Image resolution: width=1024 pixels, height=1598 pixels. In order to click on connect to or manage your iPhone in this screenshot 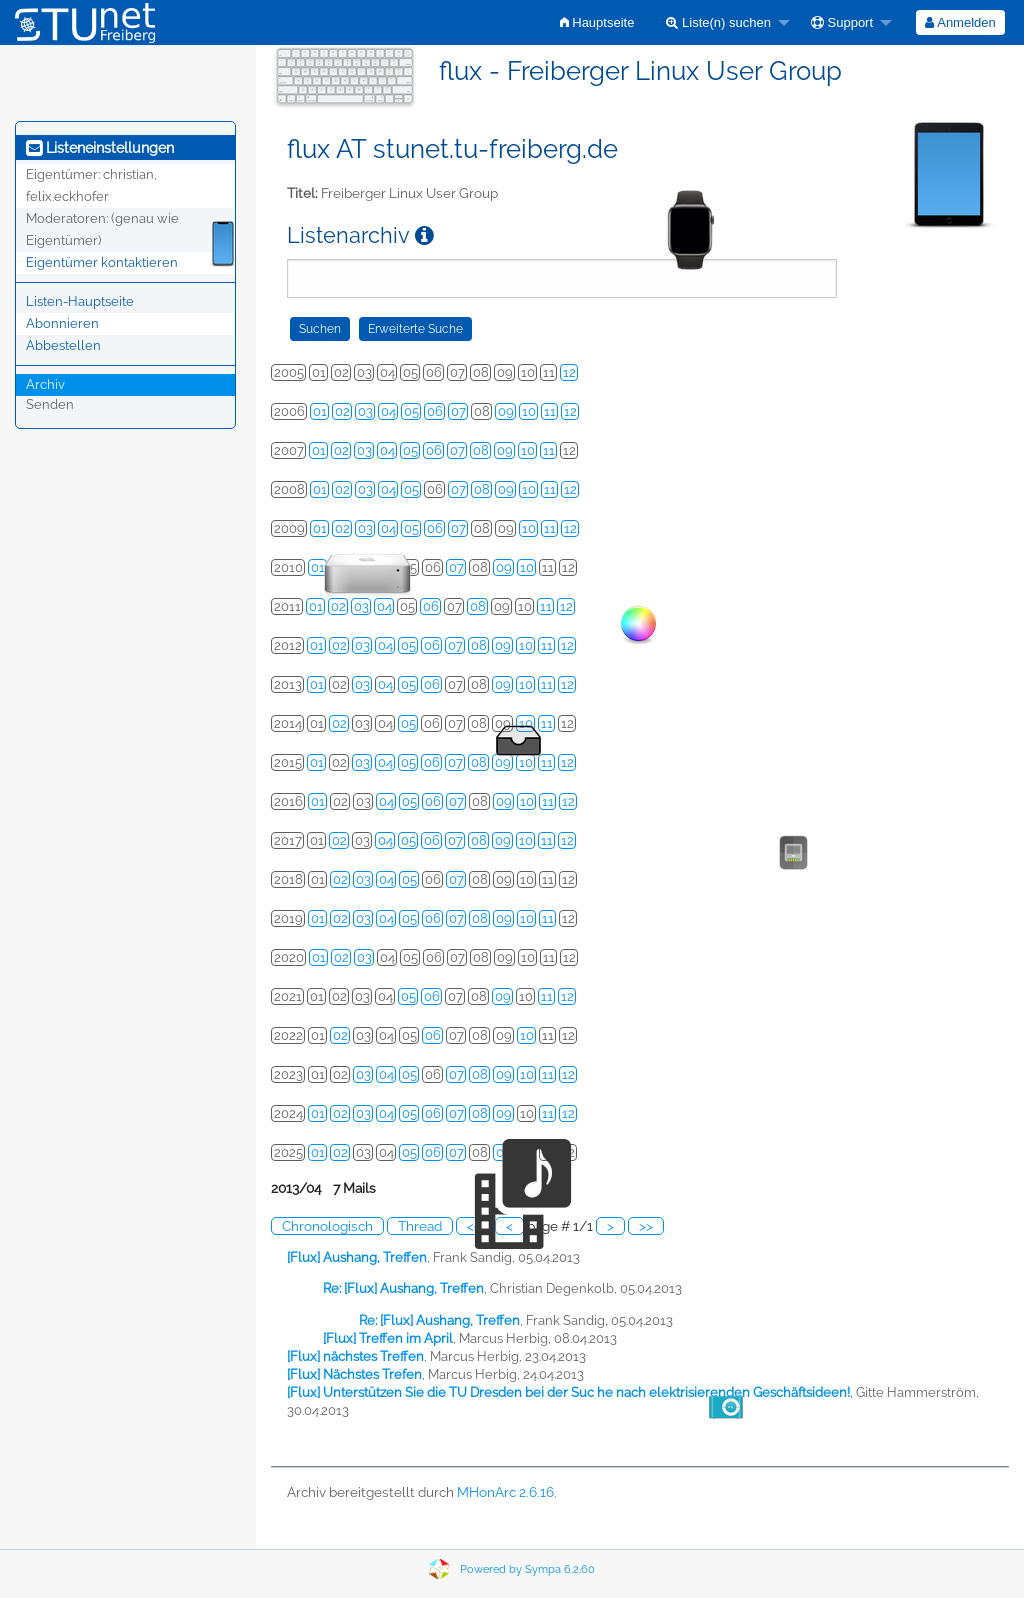, I will do `click(223, 244)`.